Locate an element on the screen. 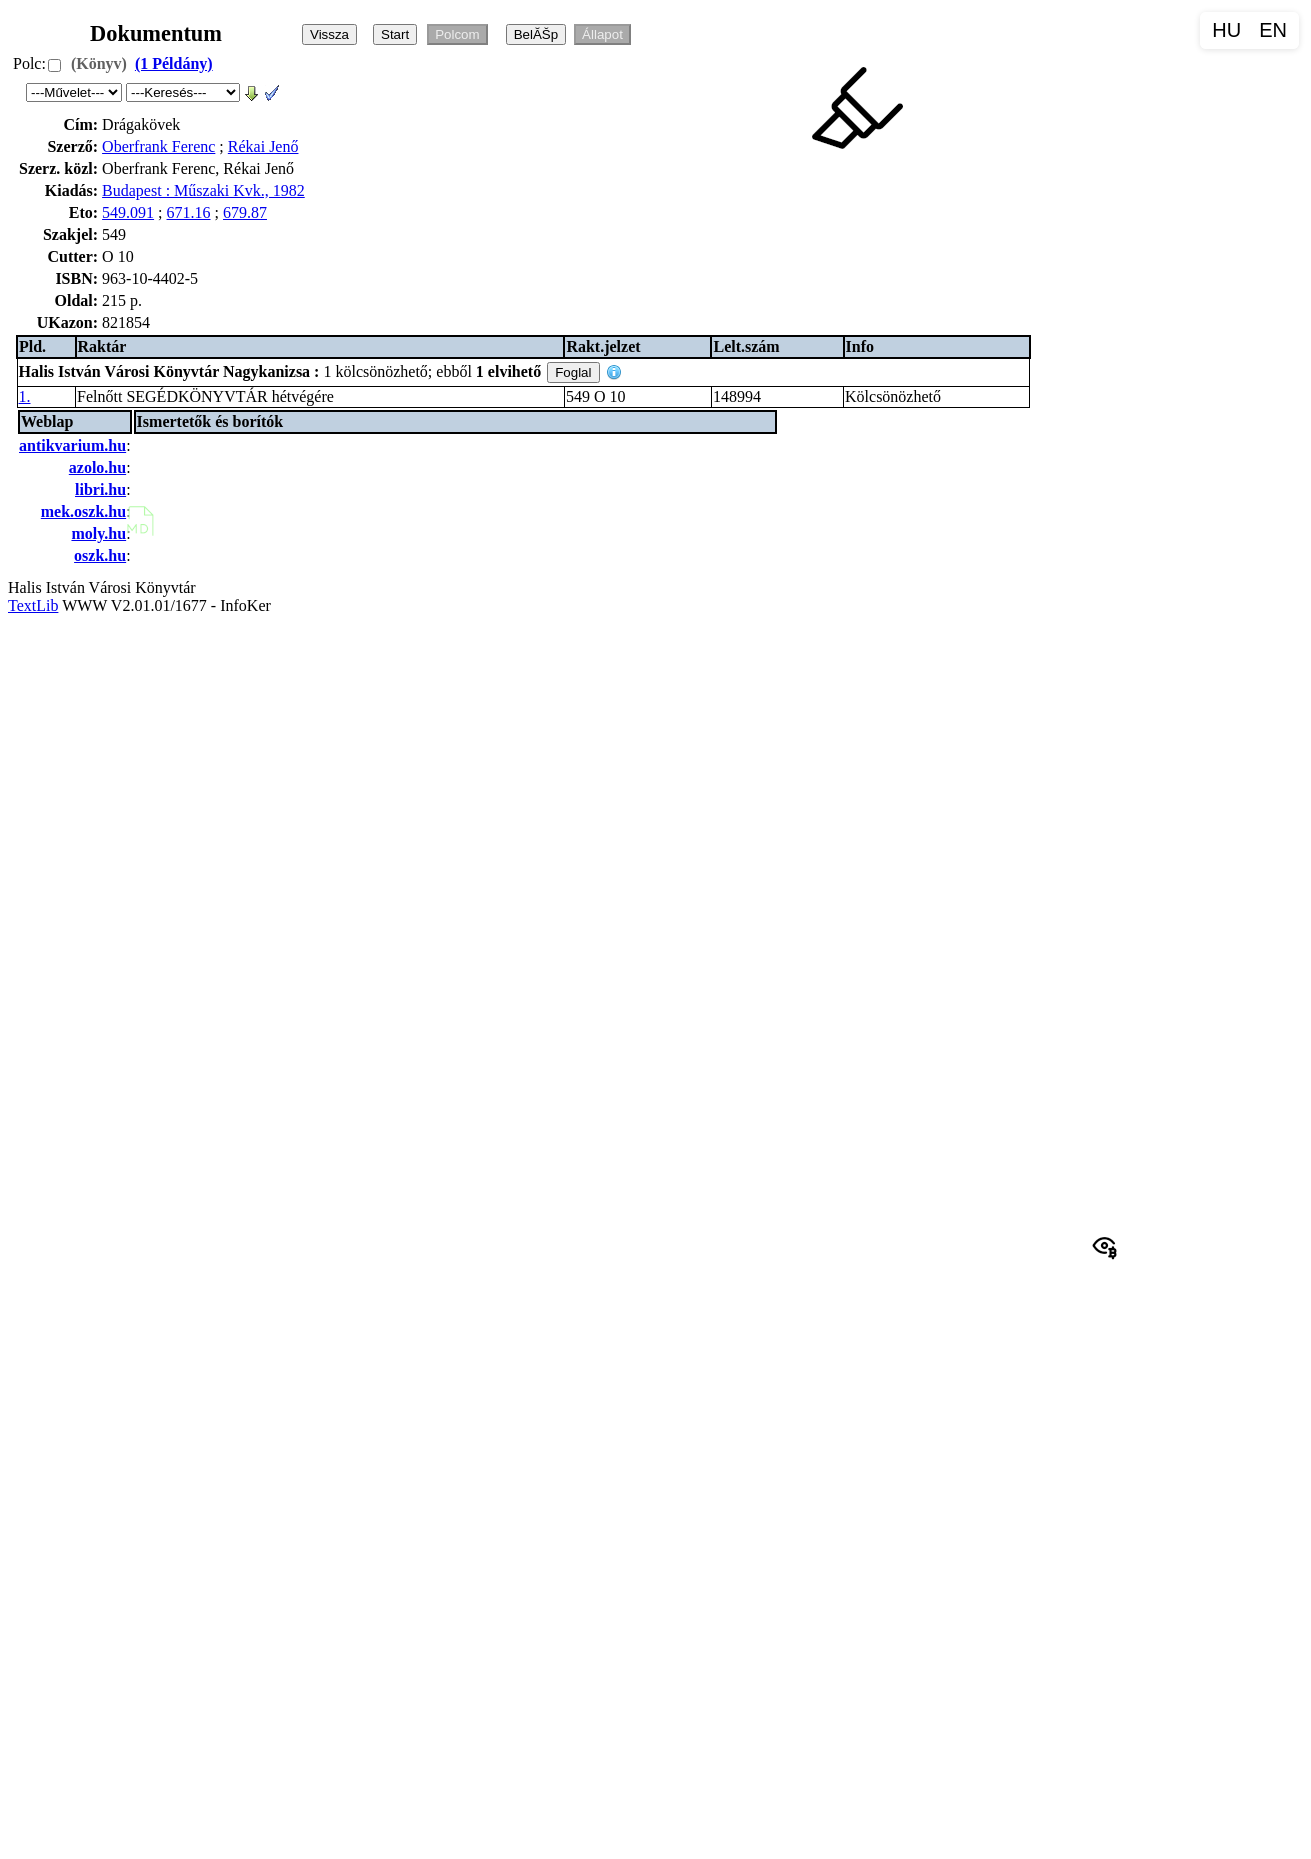  view bitcoin wallet balance is located at coordinates (1104, 1245).